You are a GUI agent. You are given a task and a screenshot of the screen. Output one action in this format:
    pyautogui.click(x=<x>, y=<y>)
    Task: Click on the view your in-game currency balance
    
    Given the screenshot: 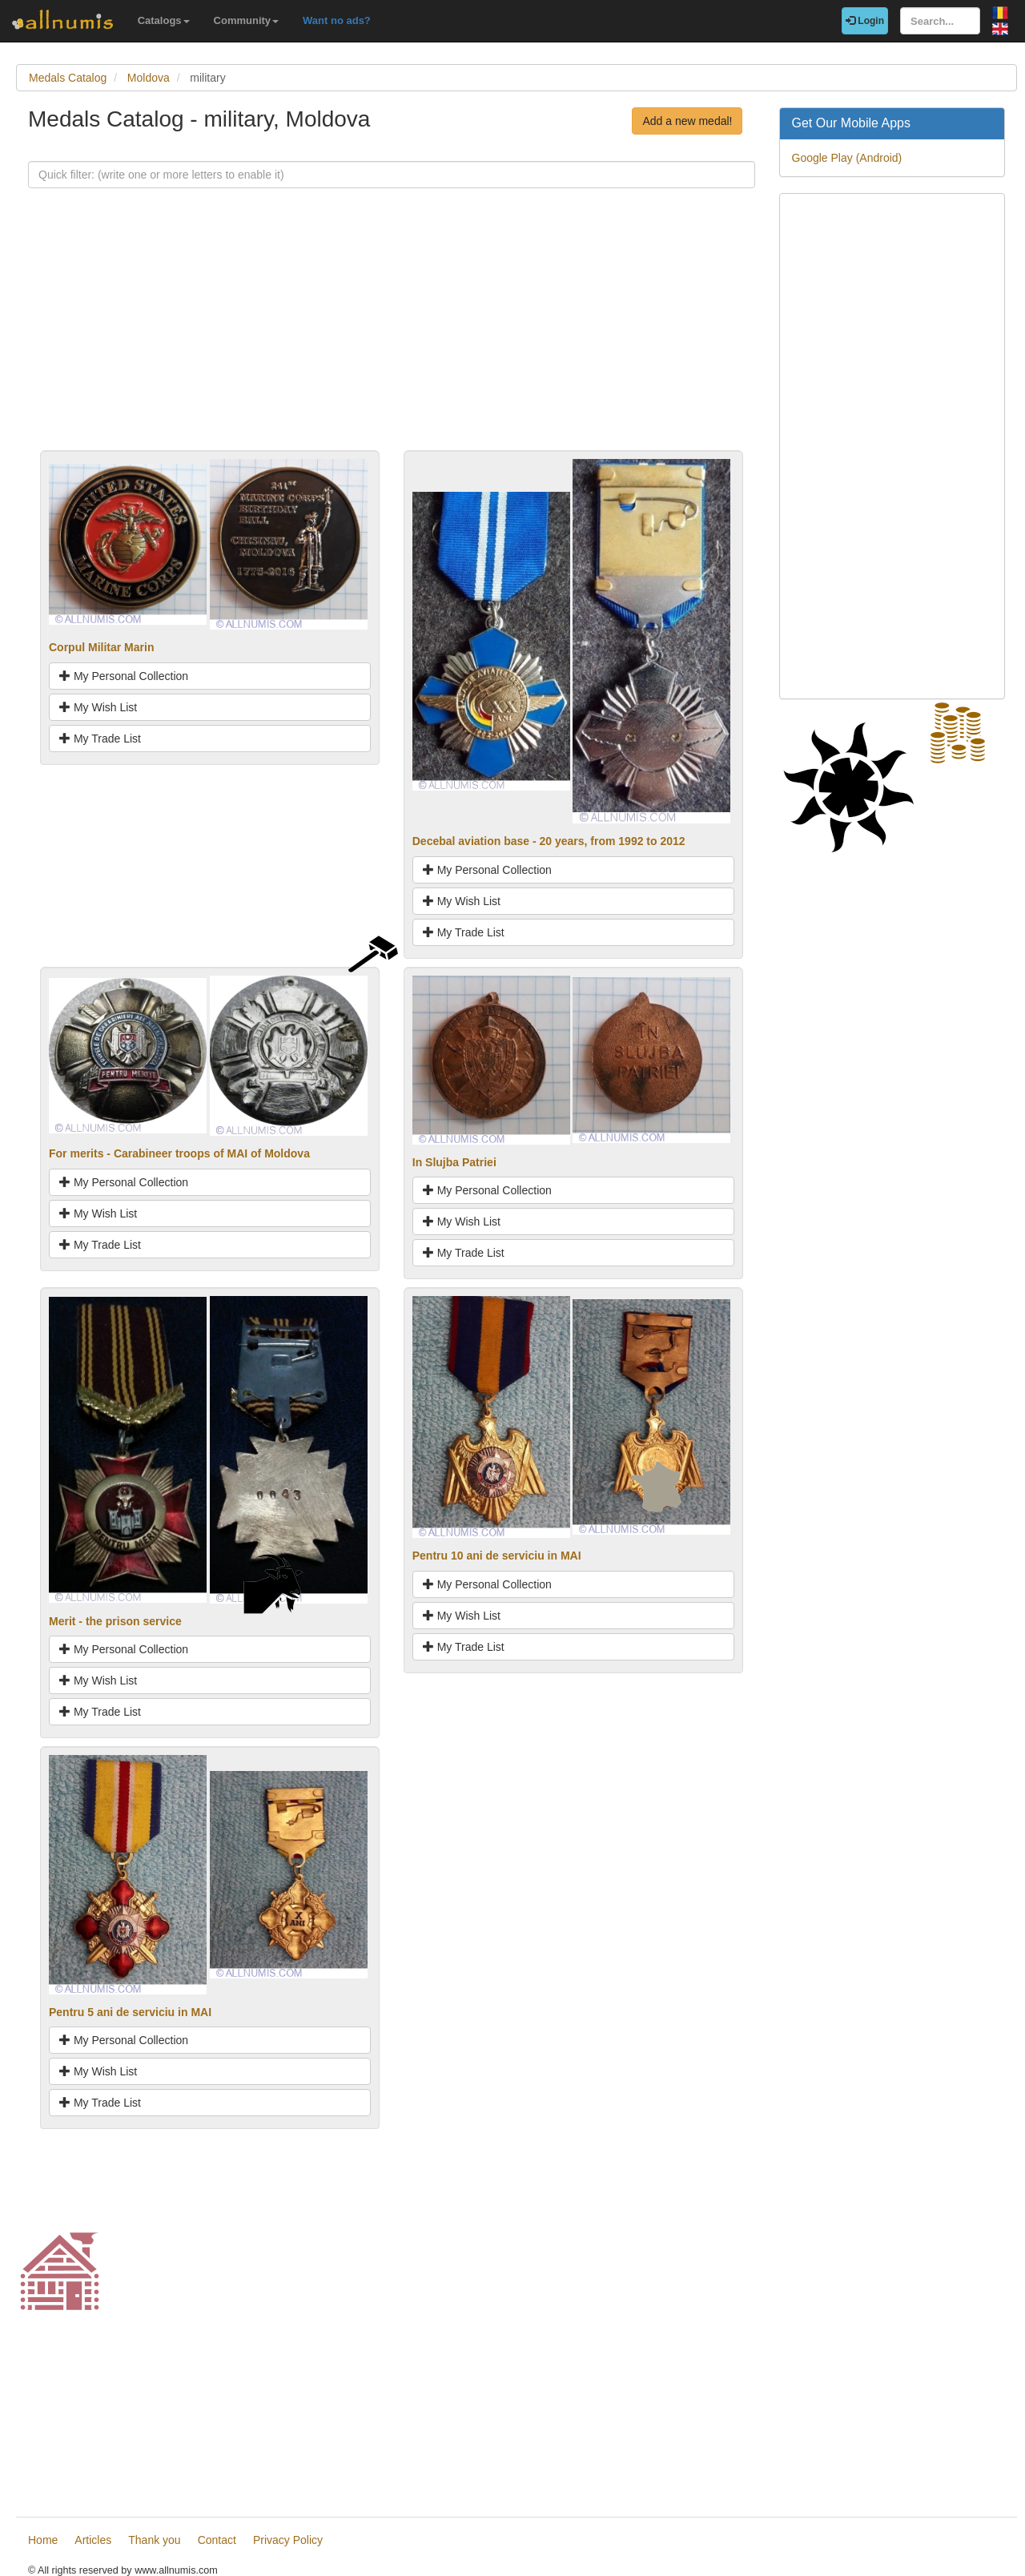 What is the action you would take?
    pyautogui.click(x=958, y=733)
    